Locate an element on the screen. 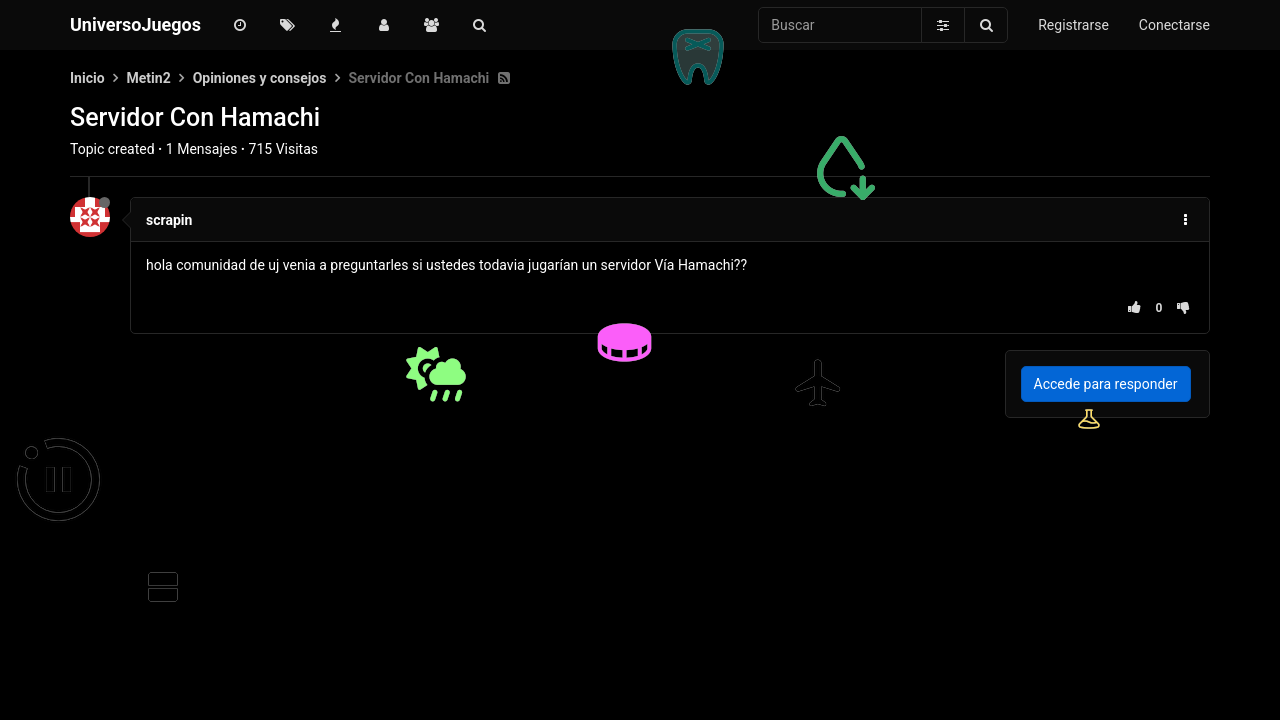  pause motion photo playback is located at coordinates (58, 479).